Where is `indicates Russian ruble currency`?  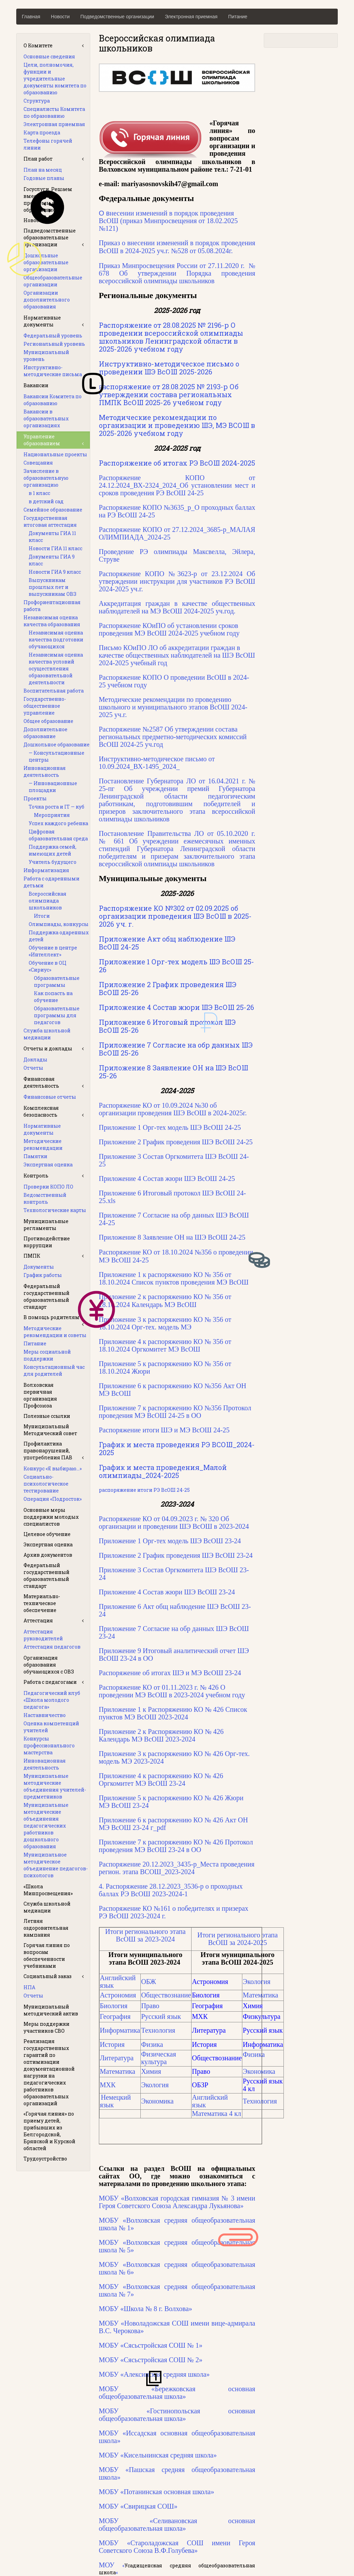 indicates Russian ruble currency is located at coordinates (209, 1022).